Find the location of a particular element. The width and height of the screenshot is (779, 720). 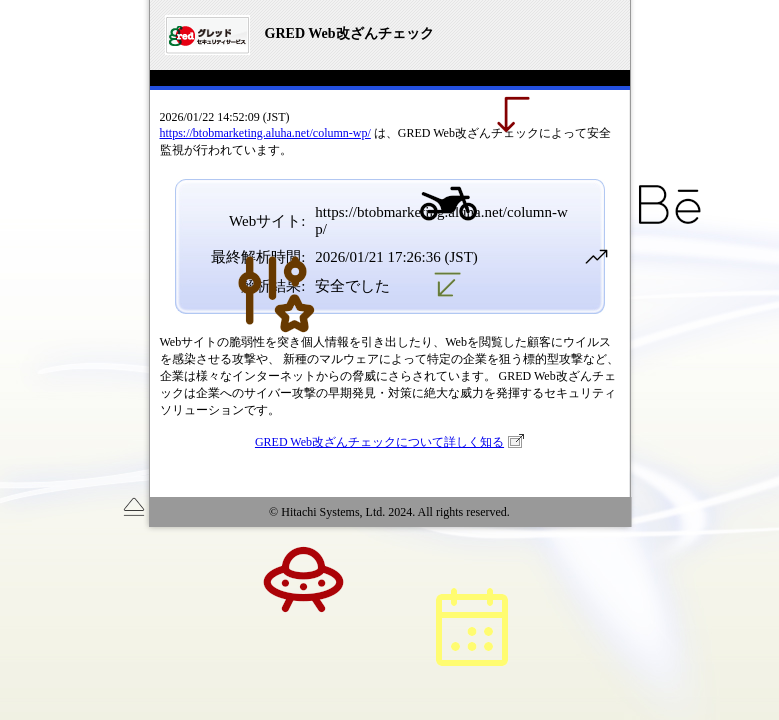

view trending or popular content is located at coordinates (596, 257).